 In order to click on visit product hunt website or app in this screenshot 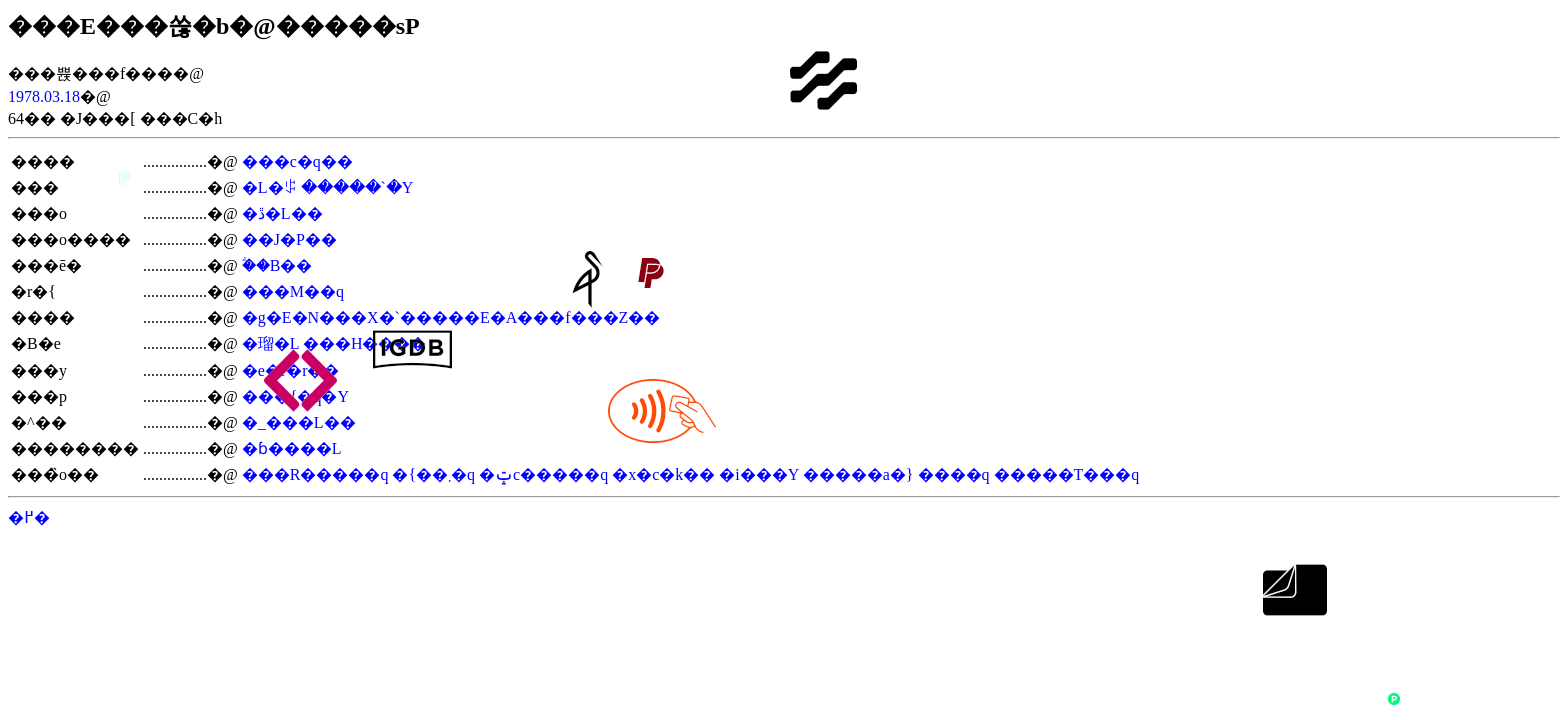, I will do `click(1394, 699)`.